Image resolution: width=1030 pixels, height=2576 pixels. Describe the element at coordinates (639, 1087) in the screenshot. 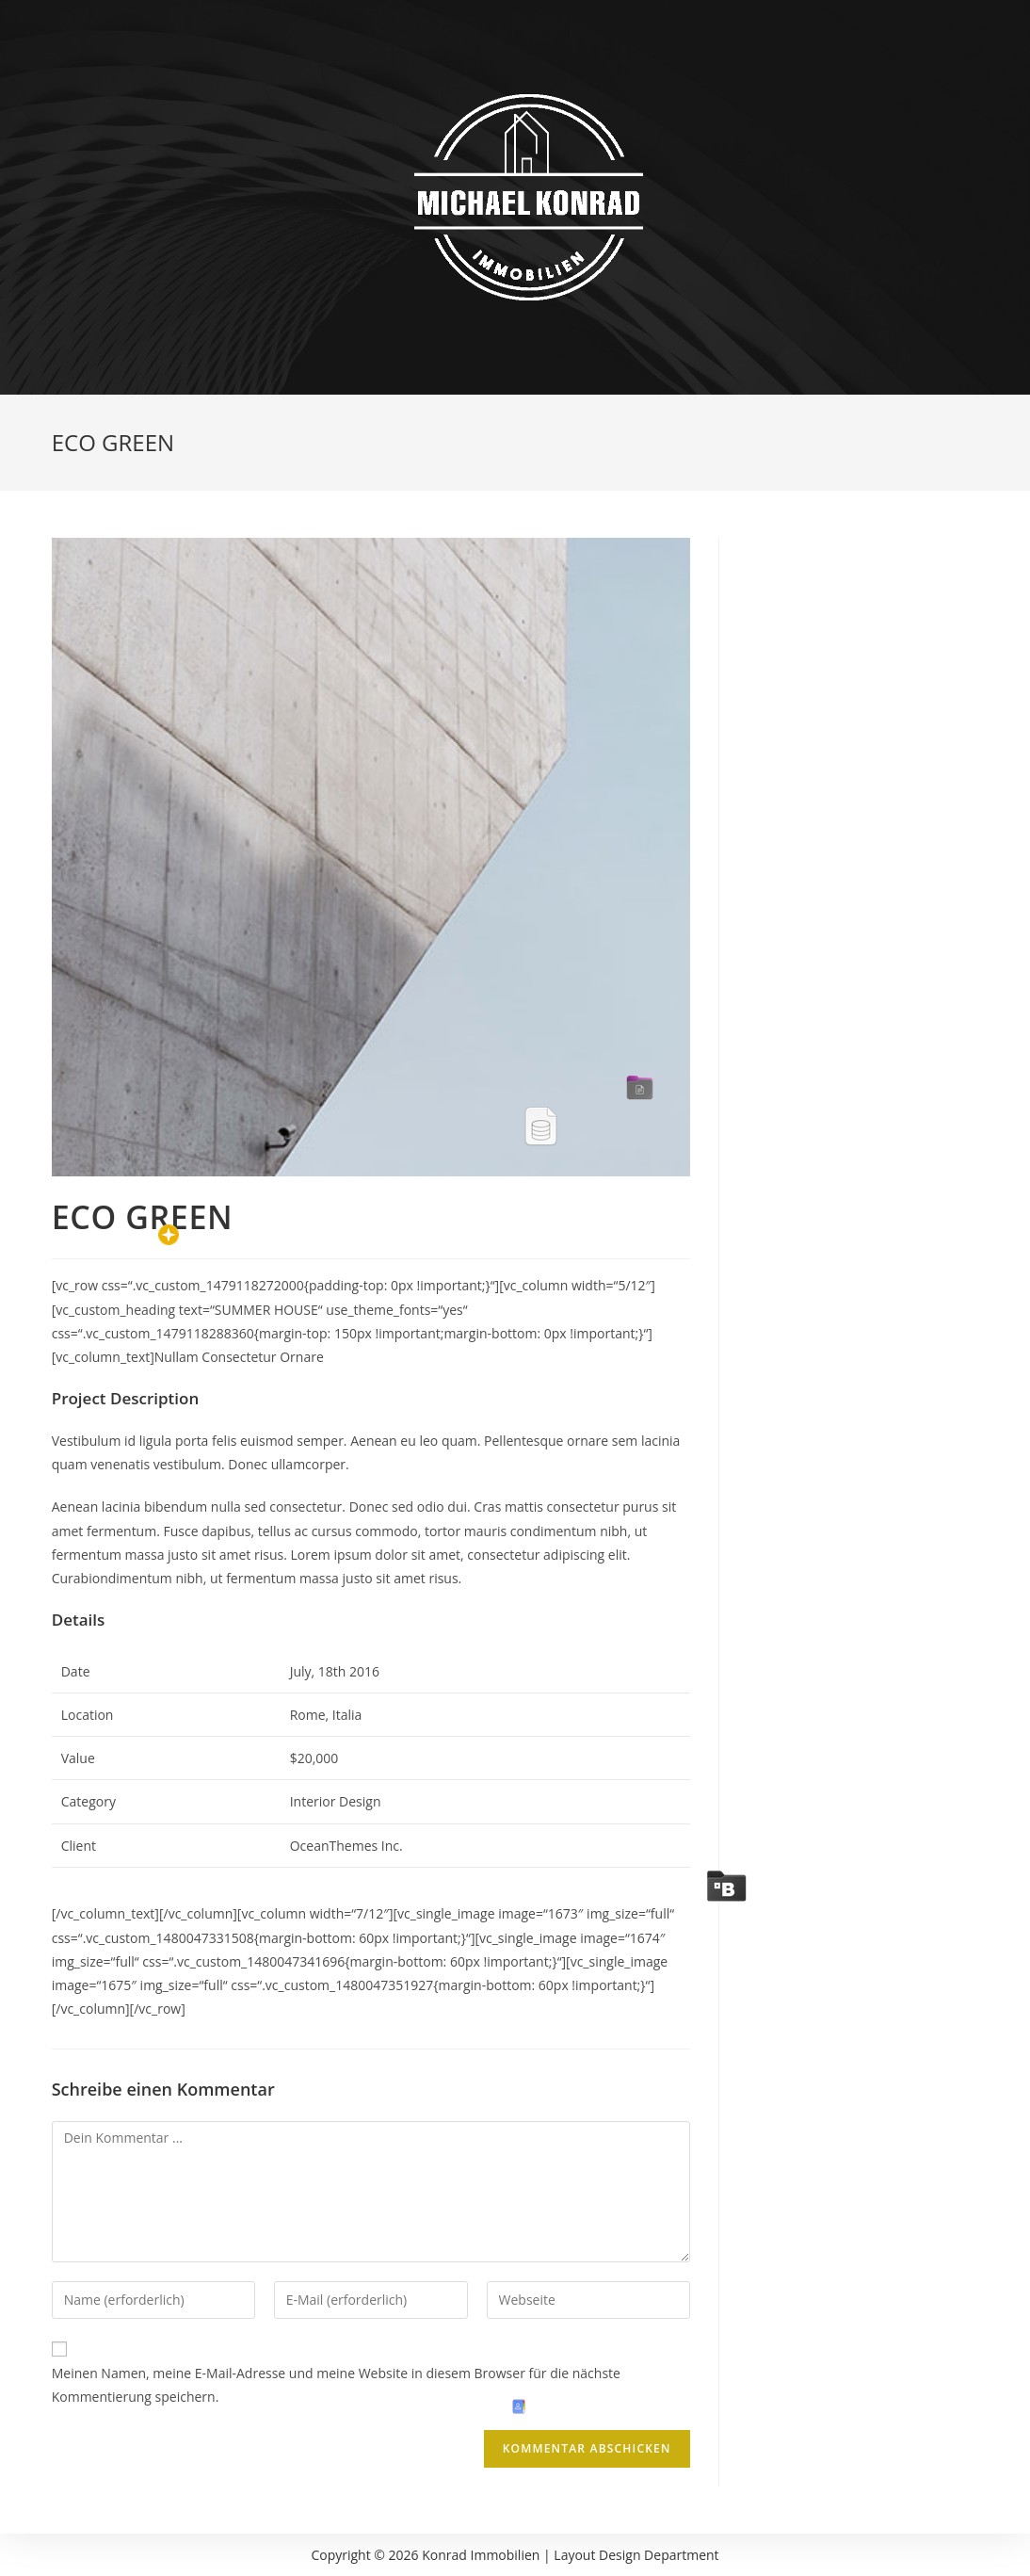

I see `open your documents folder` at that location.